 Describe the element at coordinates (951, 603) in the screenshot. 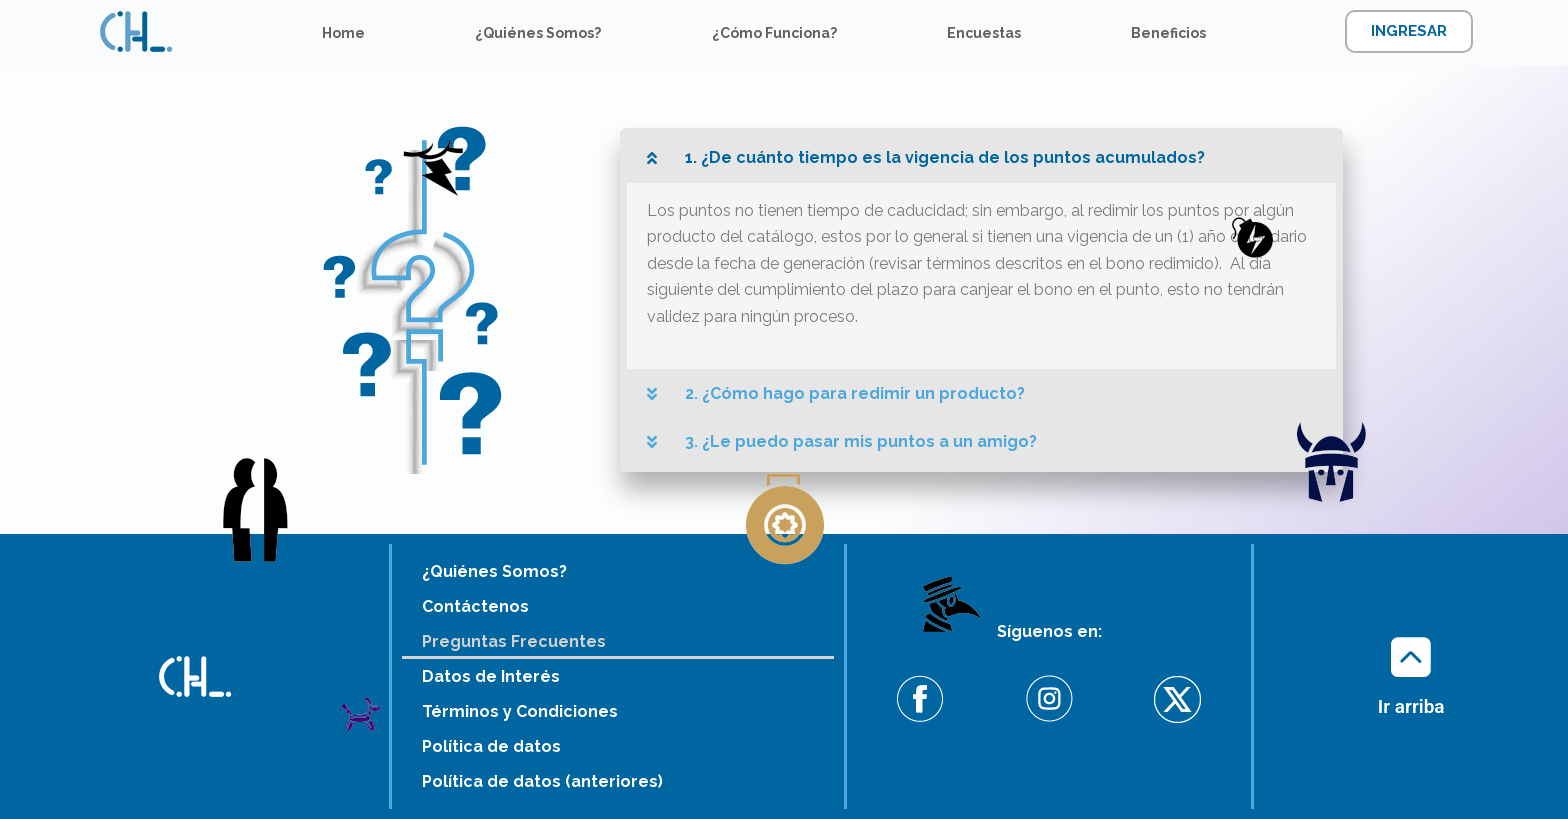

I see `view plague doctor character profile` at that location.